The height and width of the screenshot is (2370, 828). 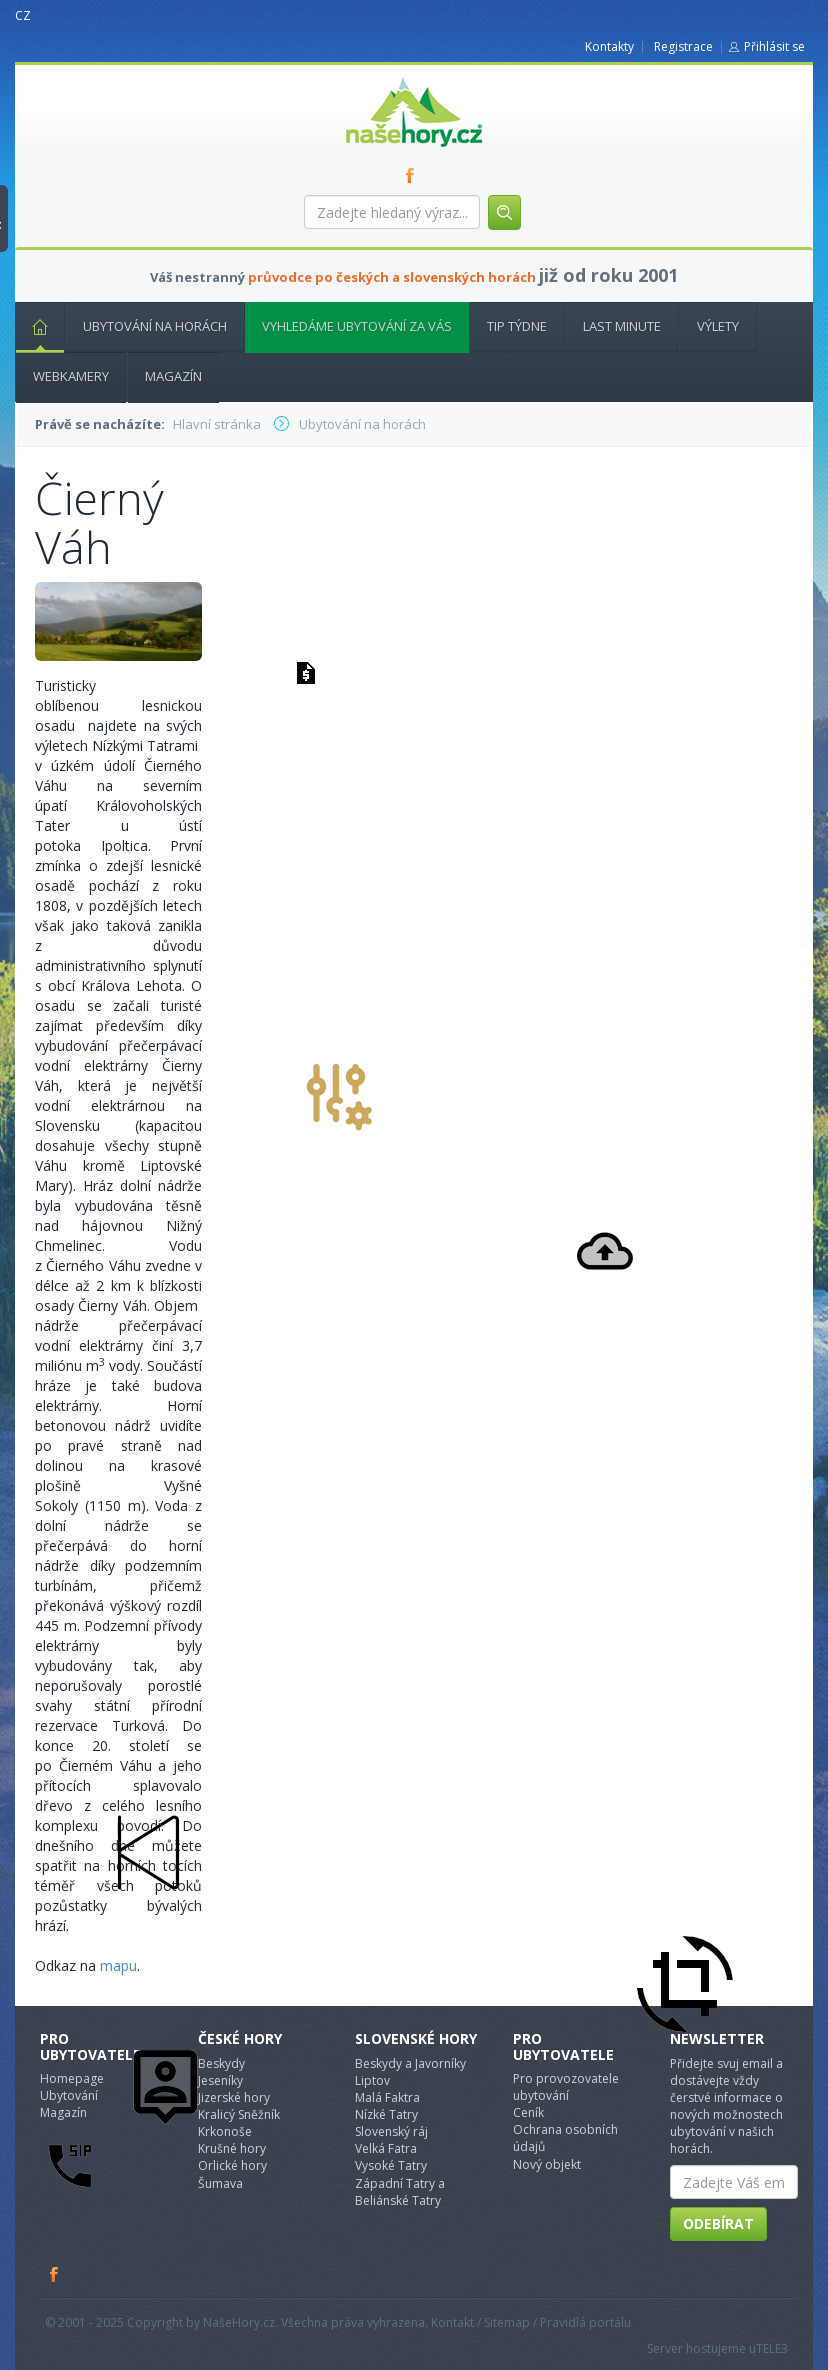 What do you see at coordinates (685, 1984) in the screenshot?
I see `rotate and crop an image` at bounding box center [685, 1984].